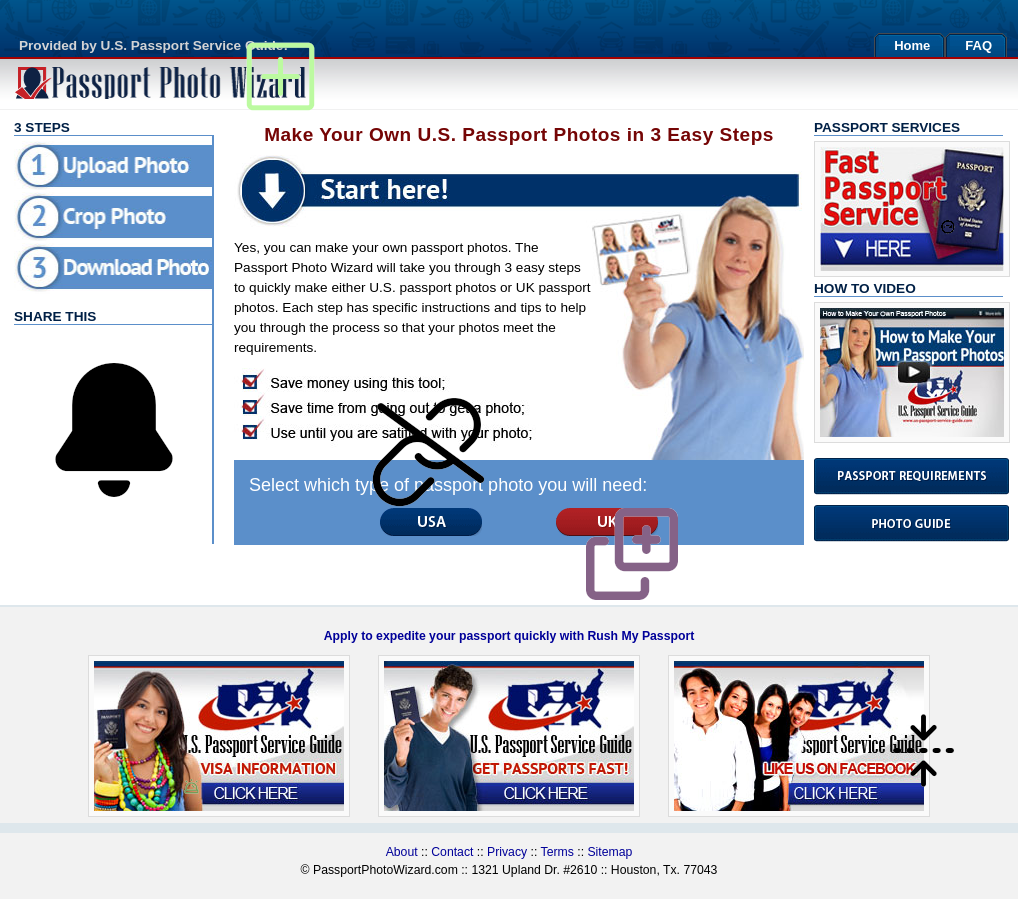  Describe the element at coordinates (923, 750) in the screenshot. I see `collapse or fold content section` at that location.